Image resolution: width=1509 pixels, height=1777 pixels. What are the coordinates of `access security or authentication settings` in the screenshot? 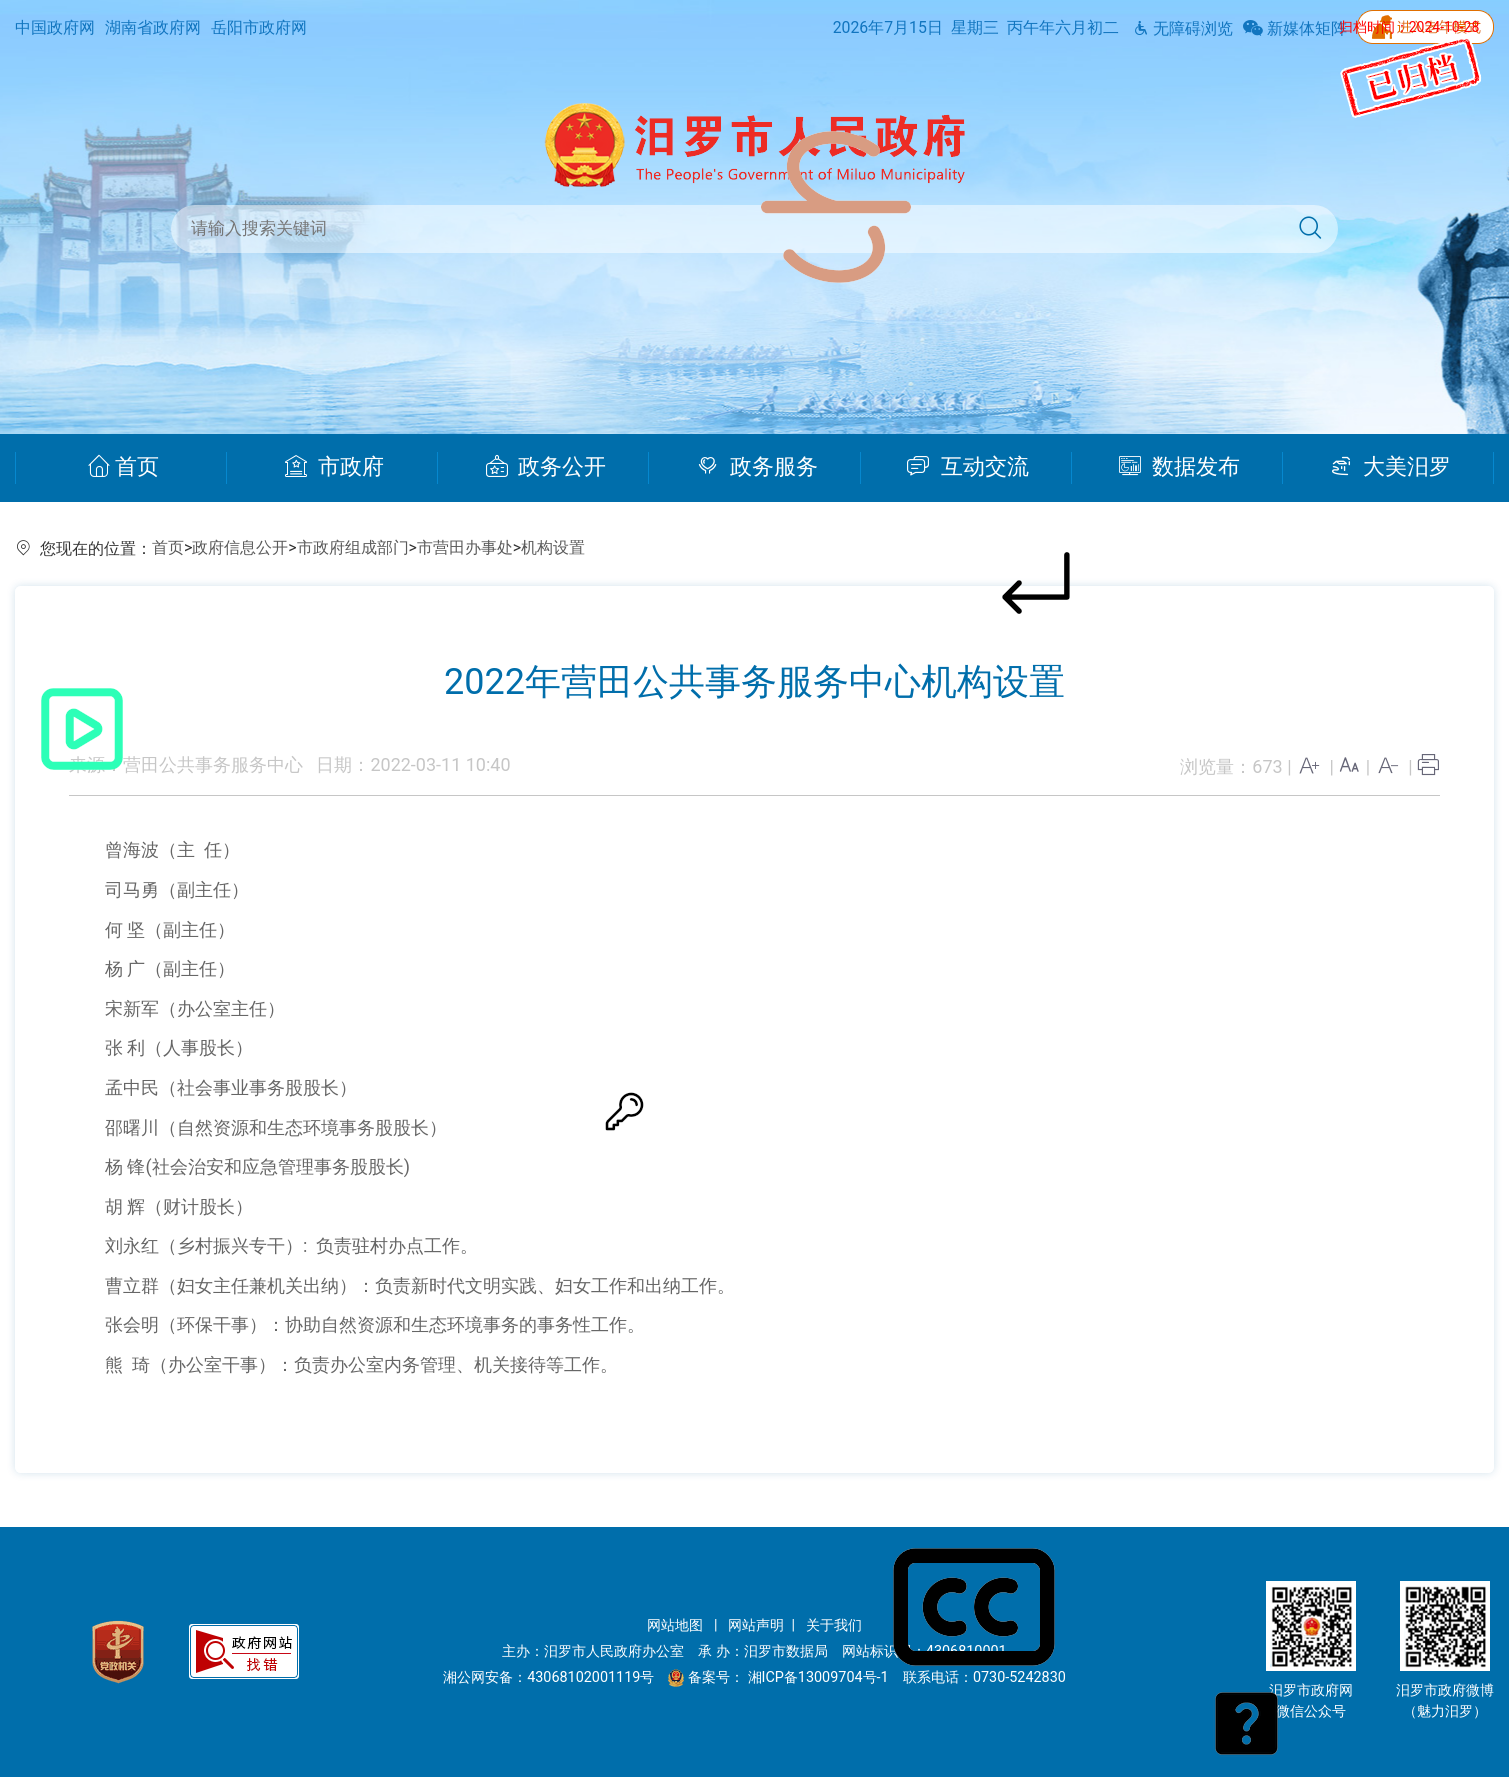 It's located at (624, 1111).